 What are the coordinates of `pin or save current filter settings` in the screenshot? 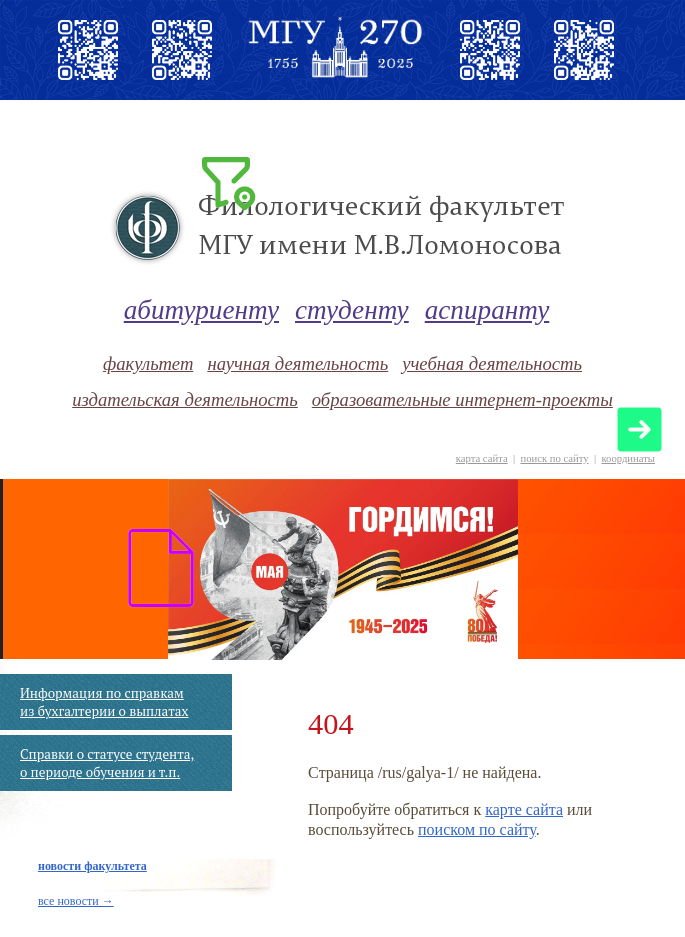 It's located at (226, 181).